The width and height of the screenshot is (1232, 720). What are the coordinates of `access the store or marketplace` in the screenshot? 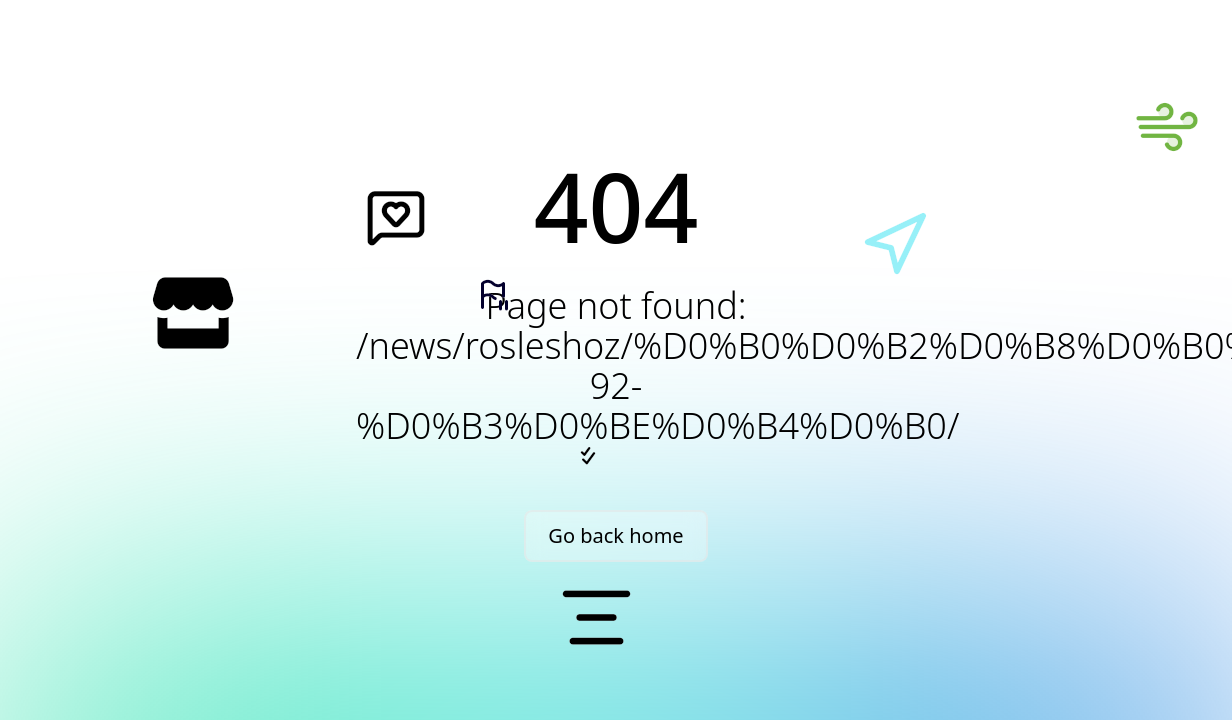 It's located at (193, 313).